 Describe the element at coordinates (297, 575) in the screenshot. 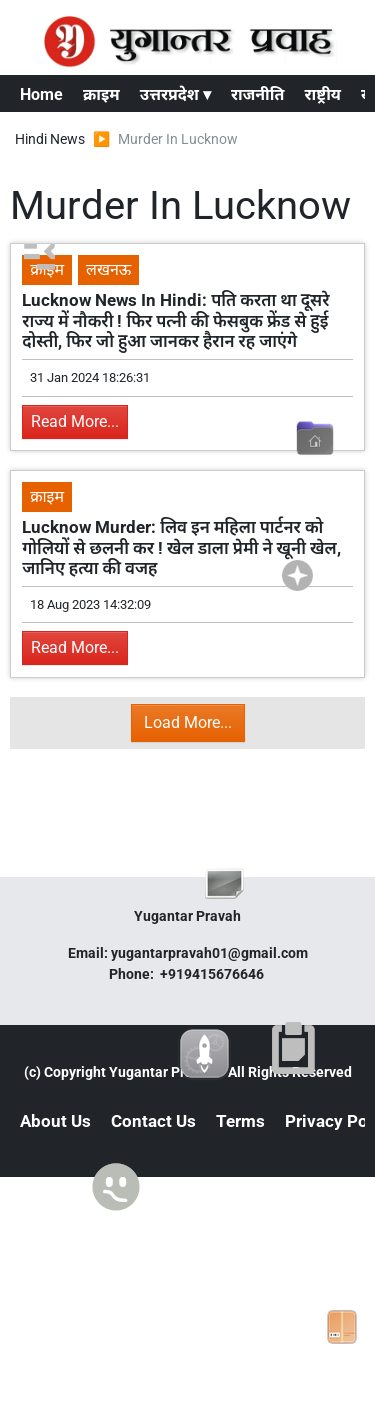

I see `remove trusted status from a bluetooth device` at that location.